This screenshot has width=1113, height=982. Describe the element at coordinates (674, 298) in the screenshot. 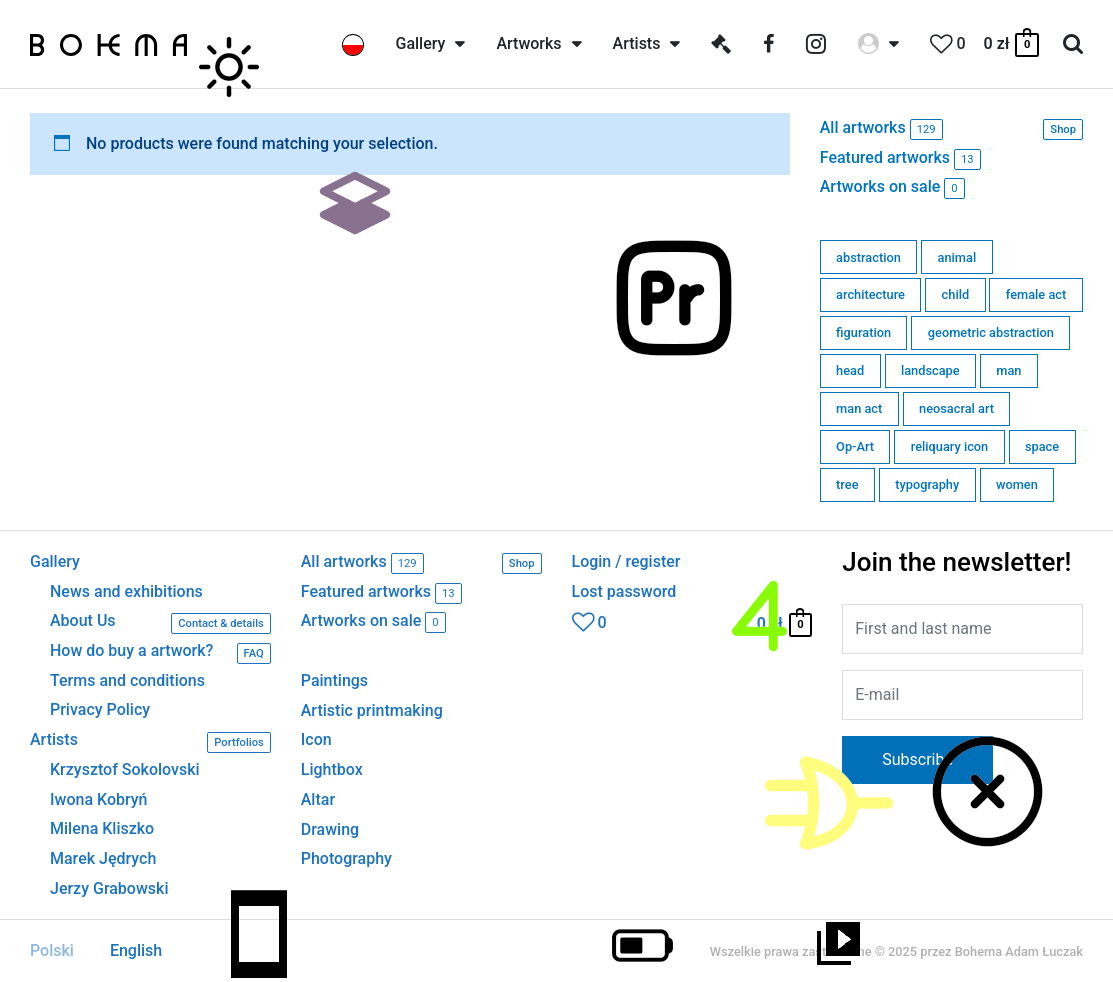

I see `open Adobe Premiere Pro` at that location.